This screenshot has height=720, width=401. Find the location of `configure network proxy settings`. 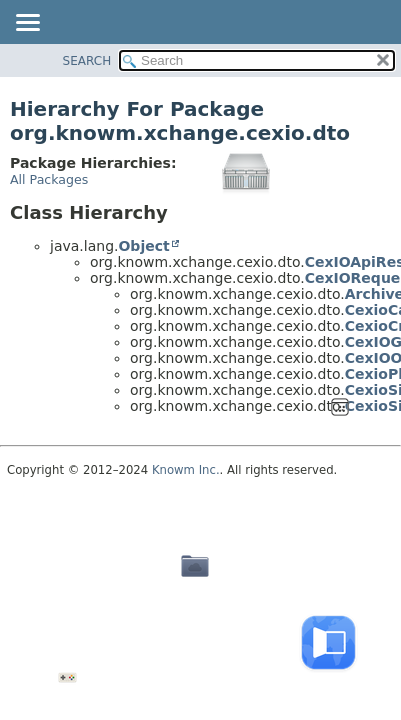

configure network proxy settings is located at coordinates (328, 643).